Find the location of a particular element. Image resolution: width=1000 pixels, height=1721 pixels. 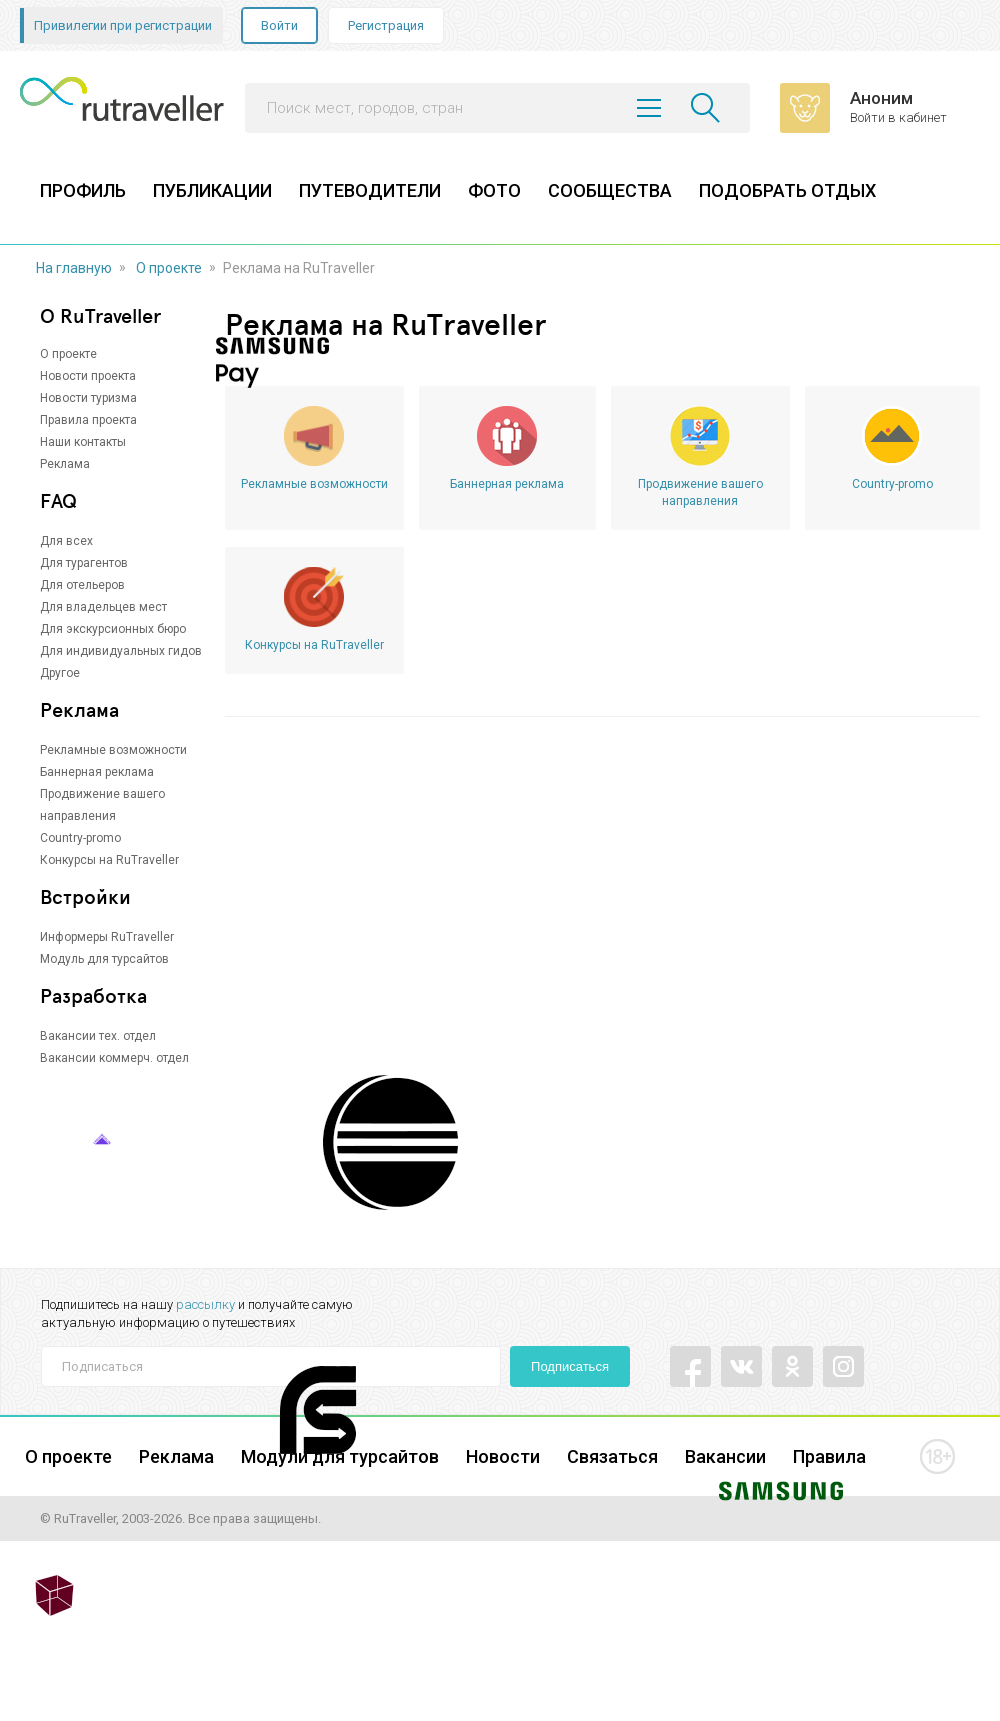

rsocket protocol or framework branding is located at coordinates (318, 1410).